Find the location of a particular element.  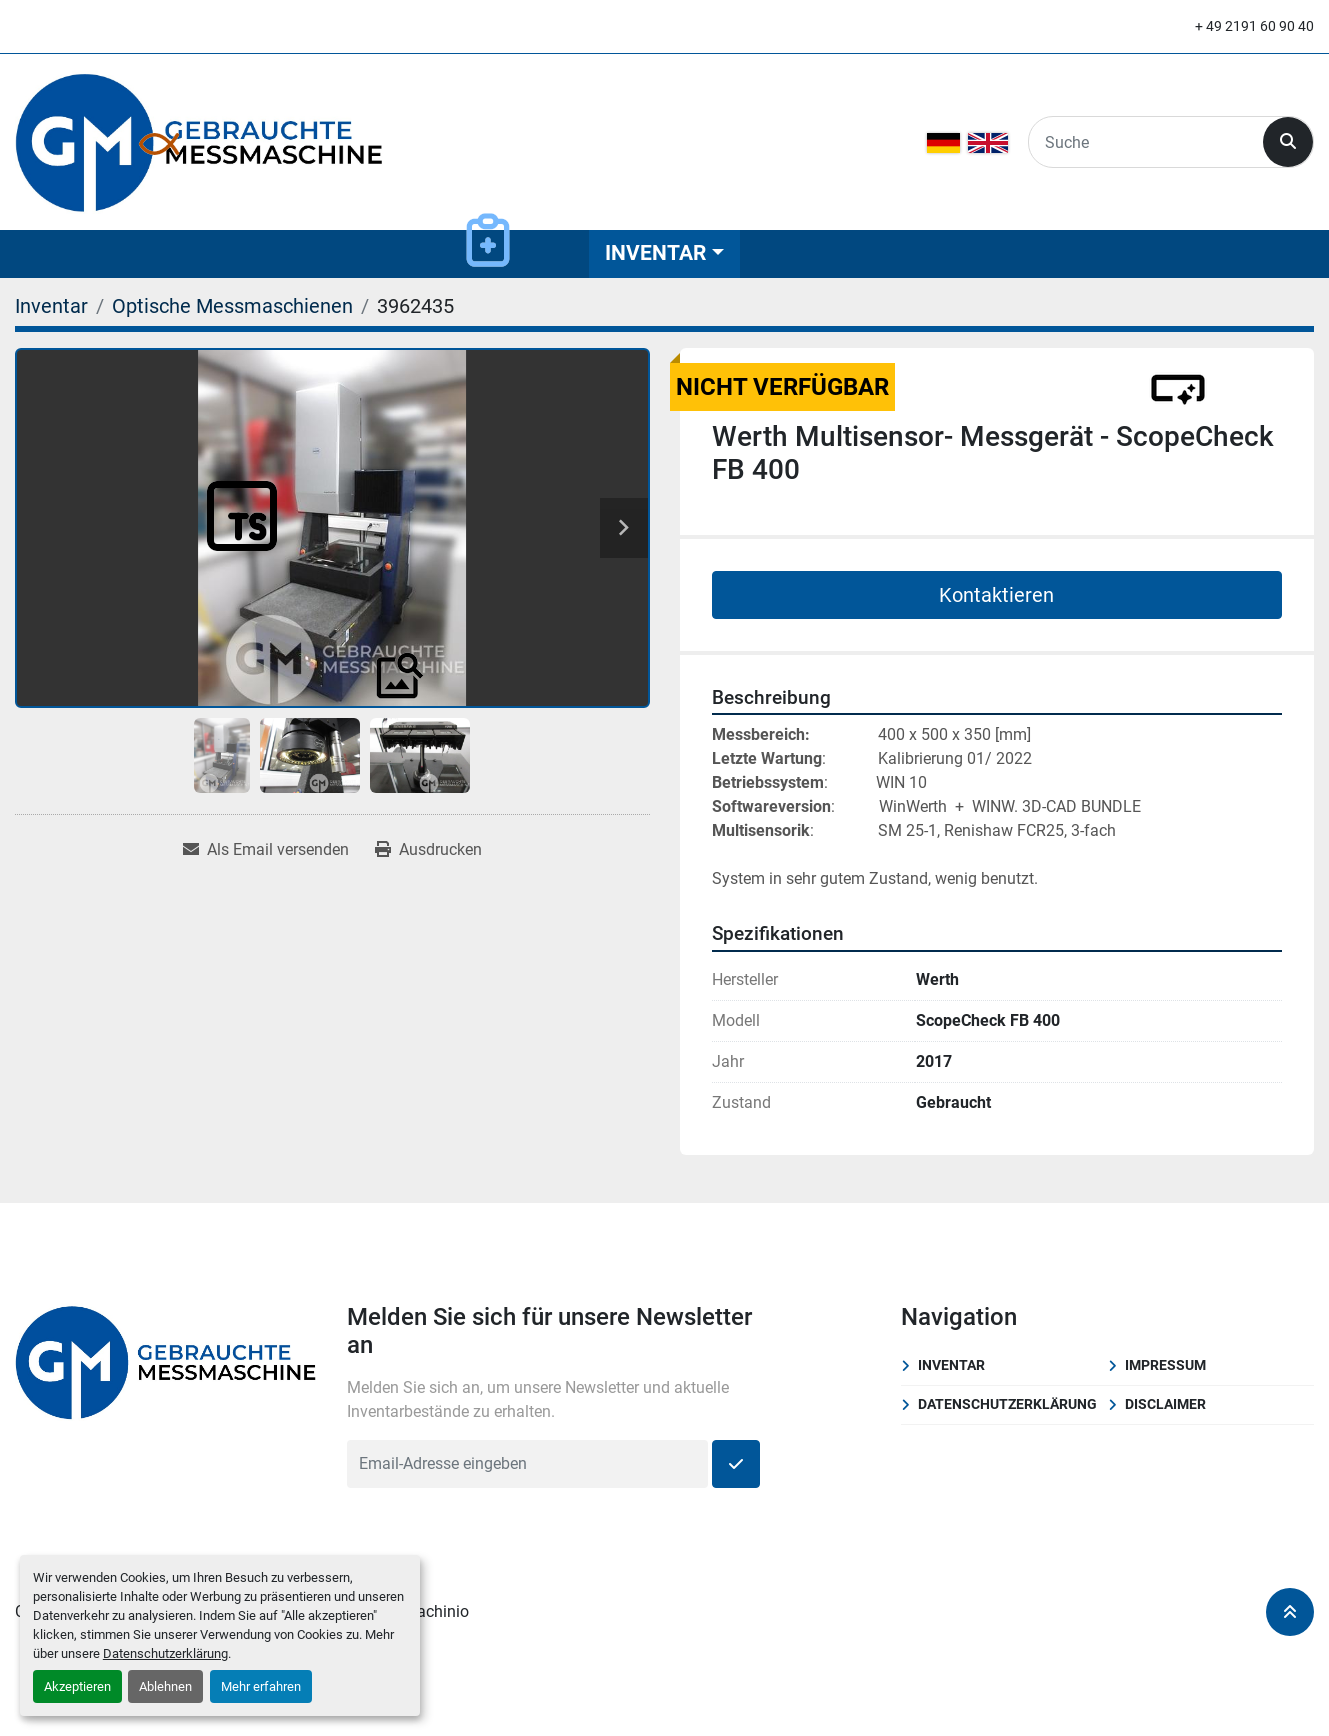

indicates a TypeScript file or project is located at coordinates (242, 516).